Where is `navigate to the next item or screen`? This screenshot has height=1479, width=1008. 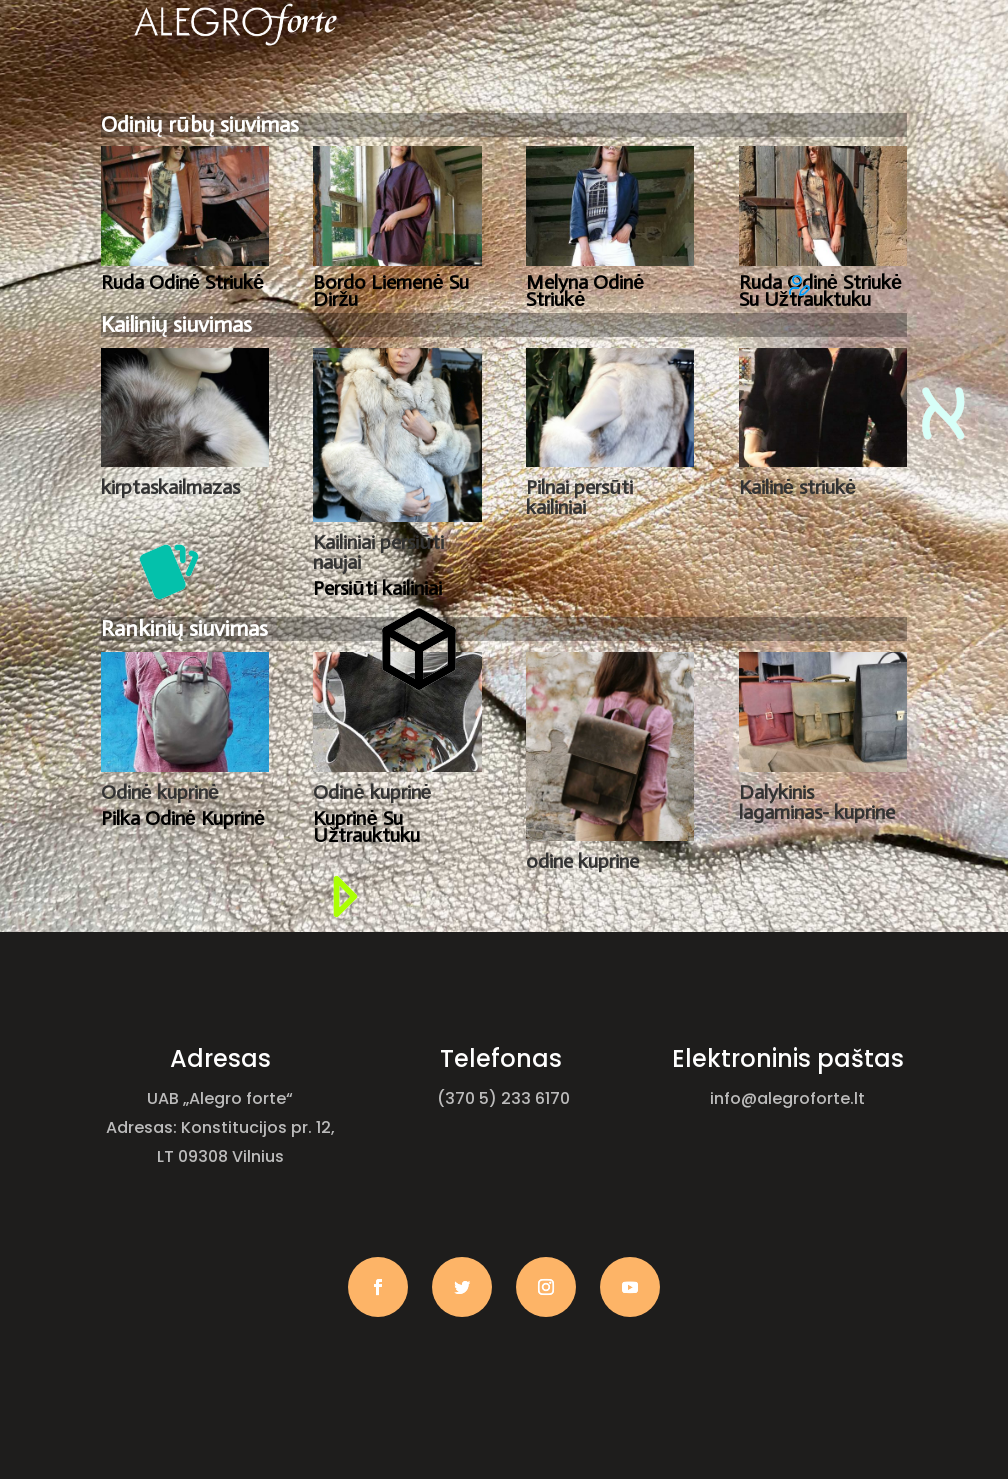 navigate to the next item or screen is located at coordinates (342, 896).